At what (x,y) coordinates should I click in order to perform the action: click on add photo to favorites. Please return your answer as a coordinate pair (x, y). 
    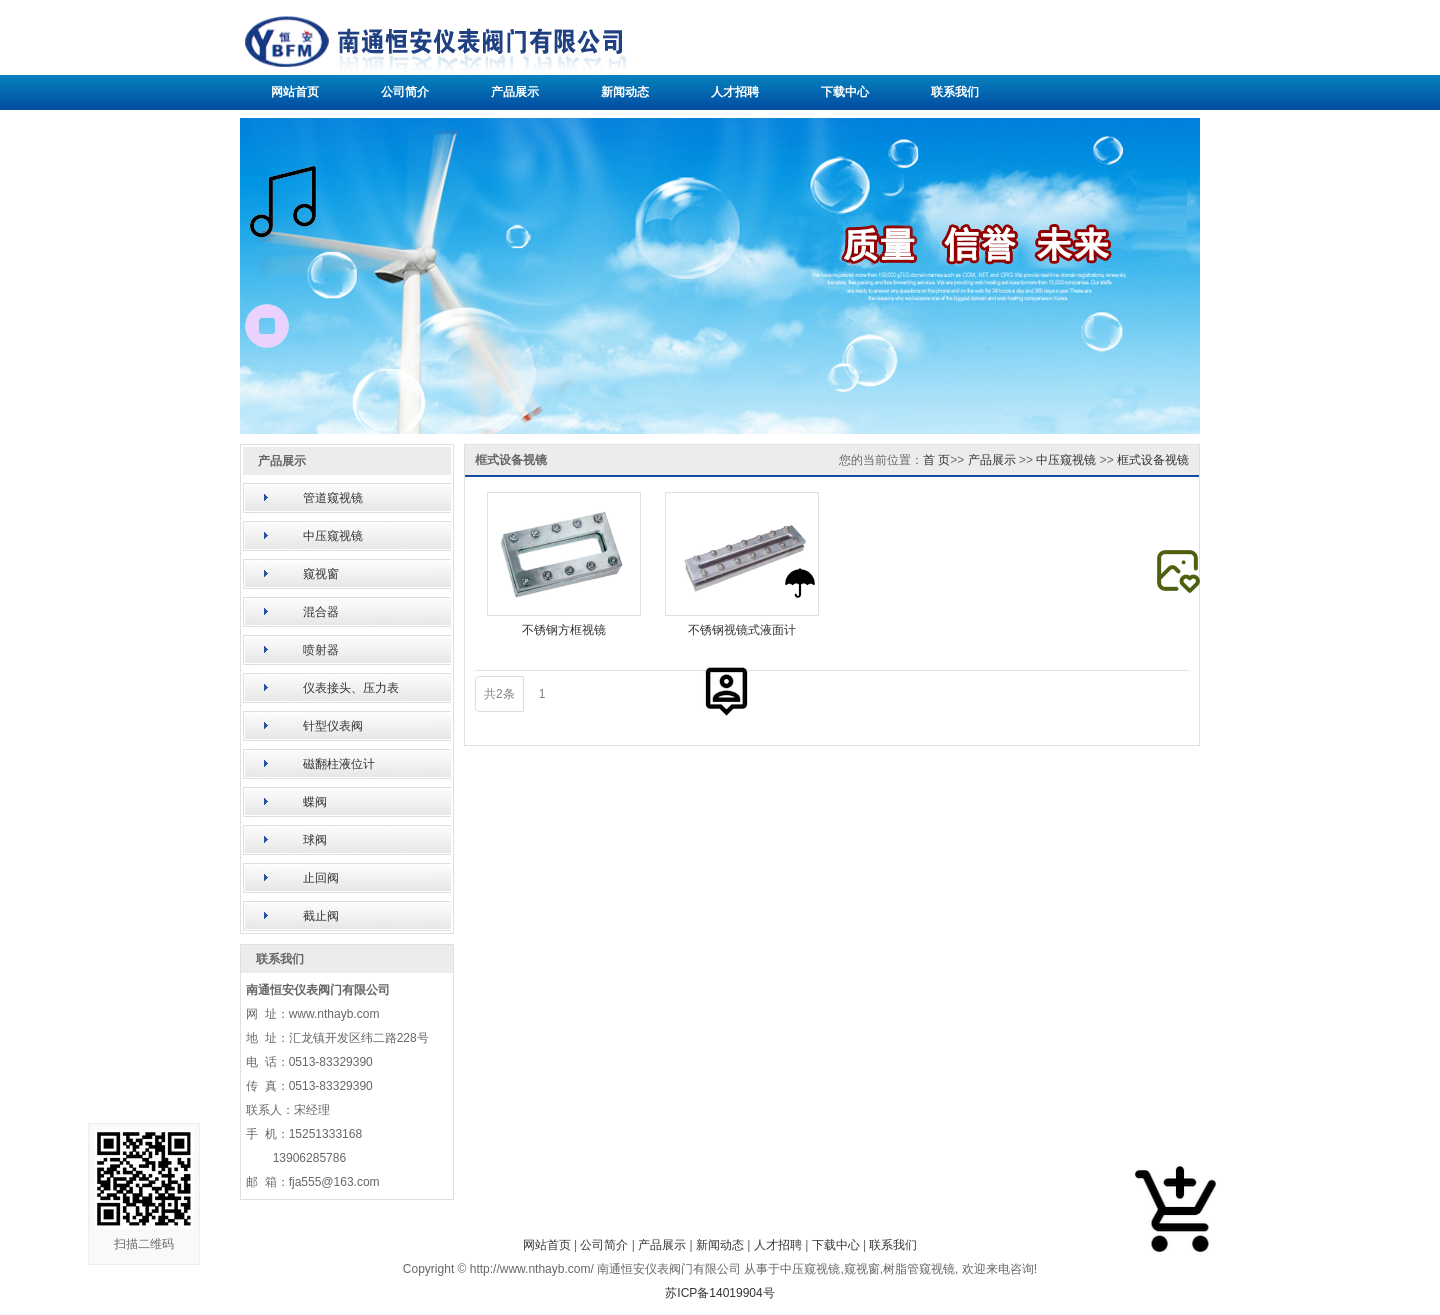
    Looking at the image, I should click on (1177, 570).